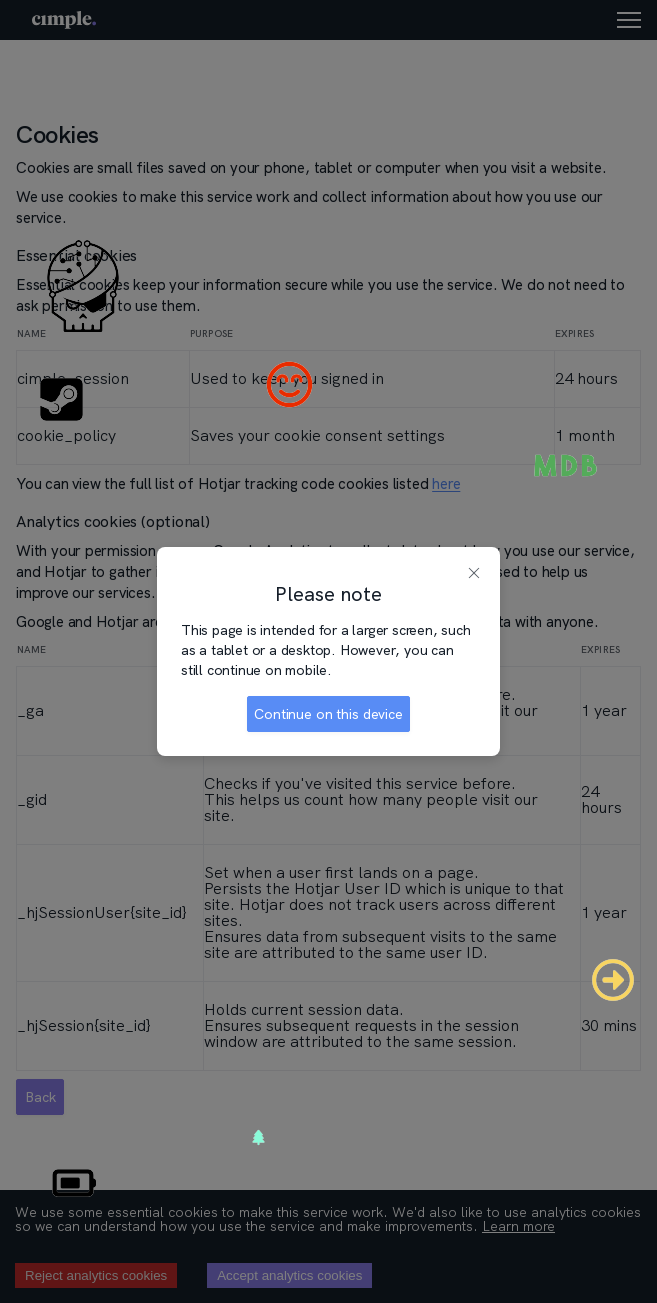 Image resolution: width=657 pixels, height=1303 pixels. Describe the element at coordinates (565, 465) in the screenshot. I see `MDBootstrap brand logo` at that location.